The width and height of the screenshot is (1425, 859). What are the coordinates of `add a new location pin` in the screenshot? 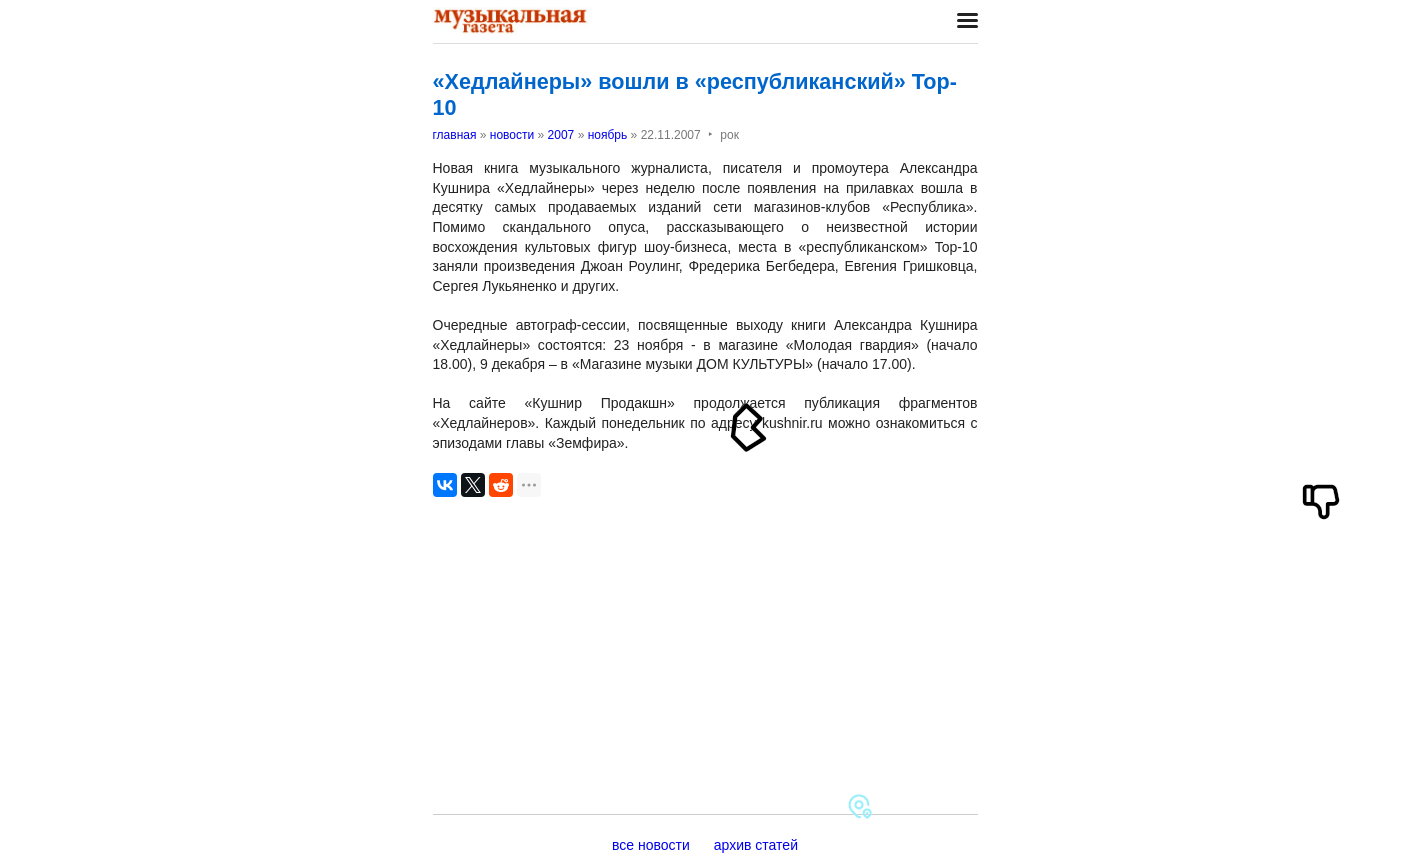 It's located at (859, 806).